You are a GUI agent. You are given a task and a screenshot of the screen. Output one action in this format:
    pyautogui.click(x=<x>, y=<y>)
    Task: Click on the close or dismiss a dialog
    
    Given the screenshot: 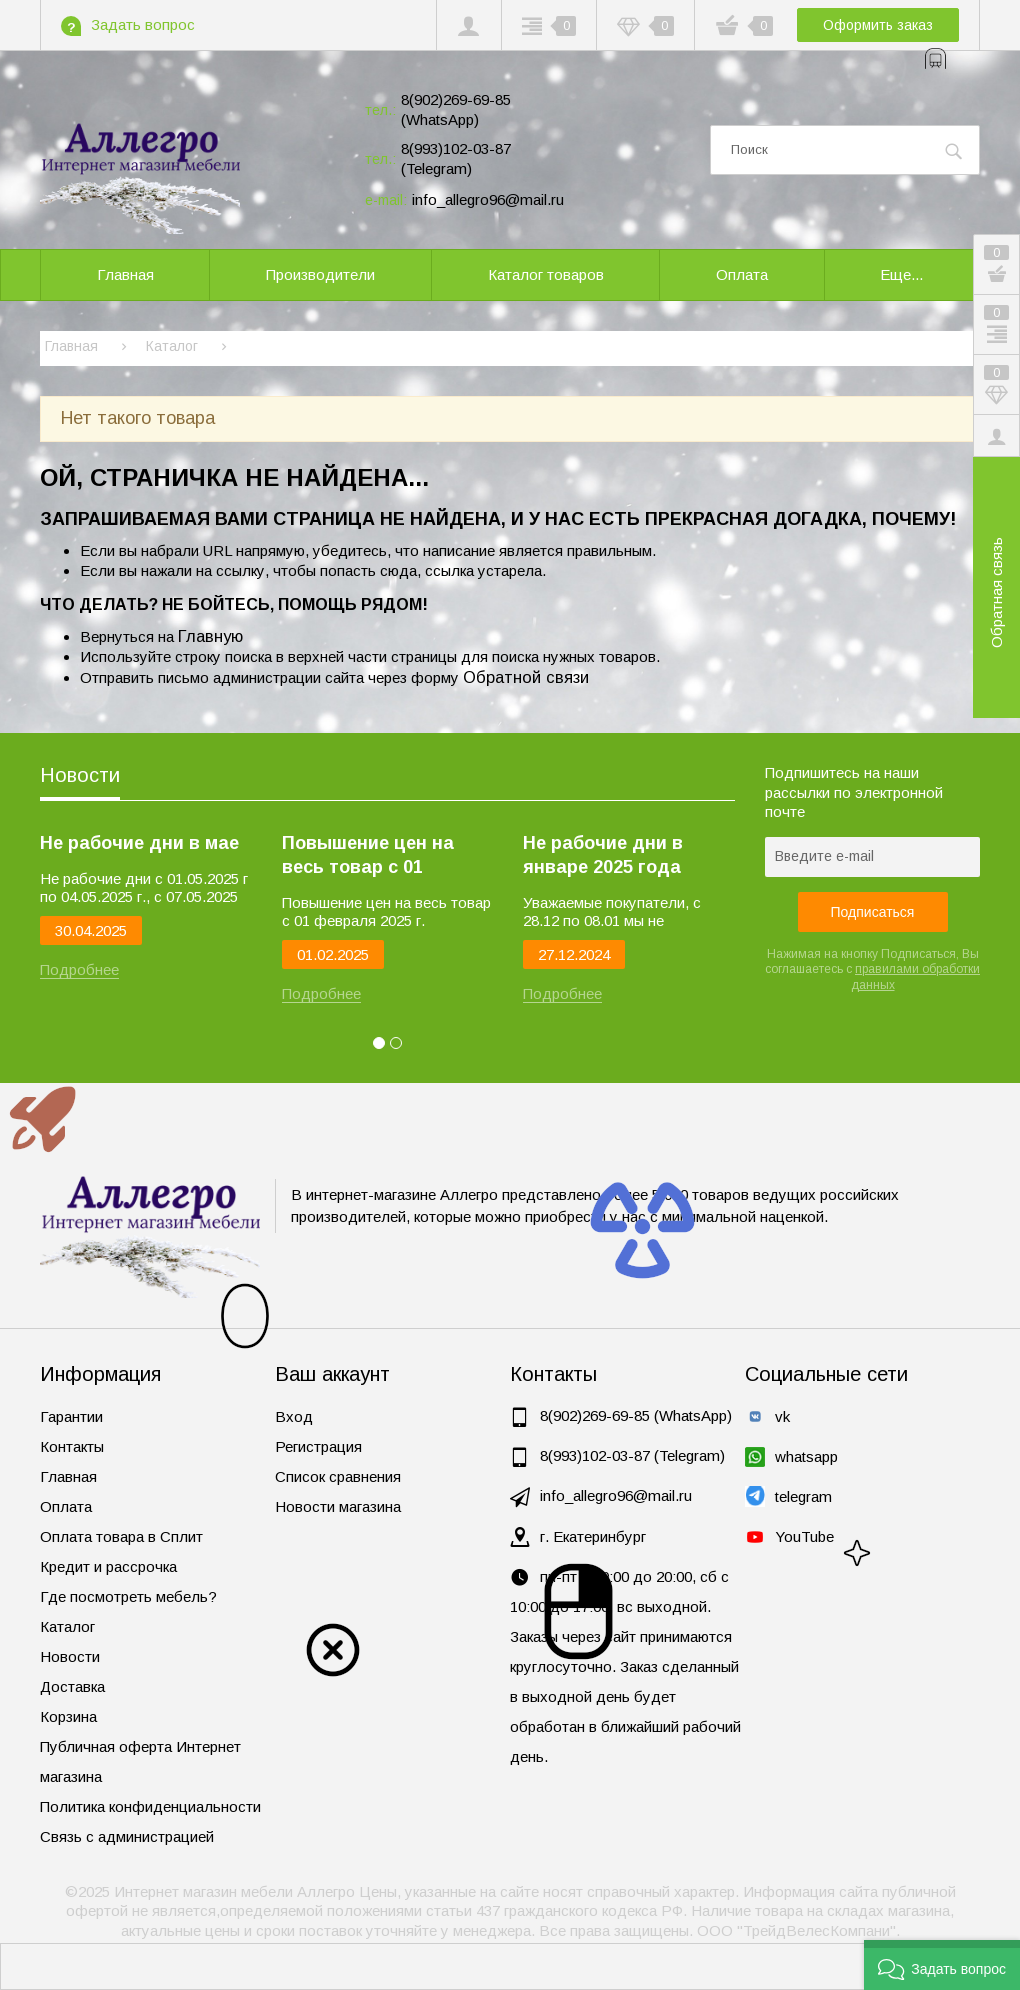 What is the action you would take?
    pyautogui.click(x=333, y=1650)
    